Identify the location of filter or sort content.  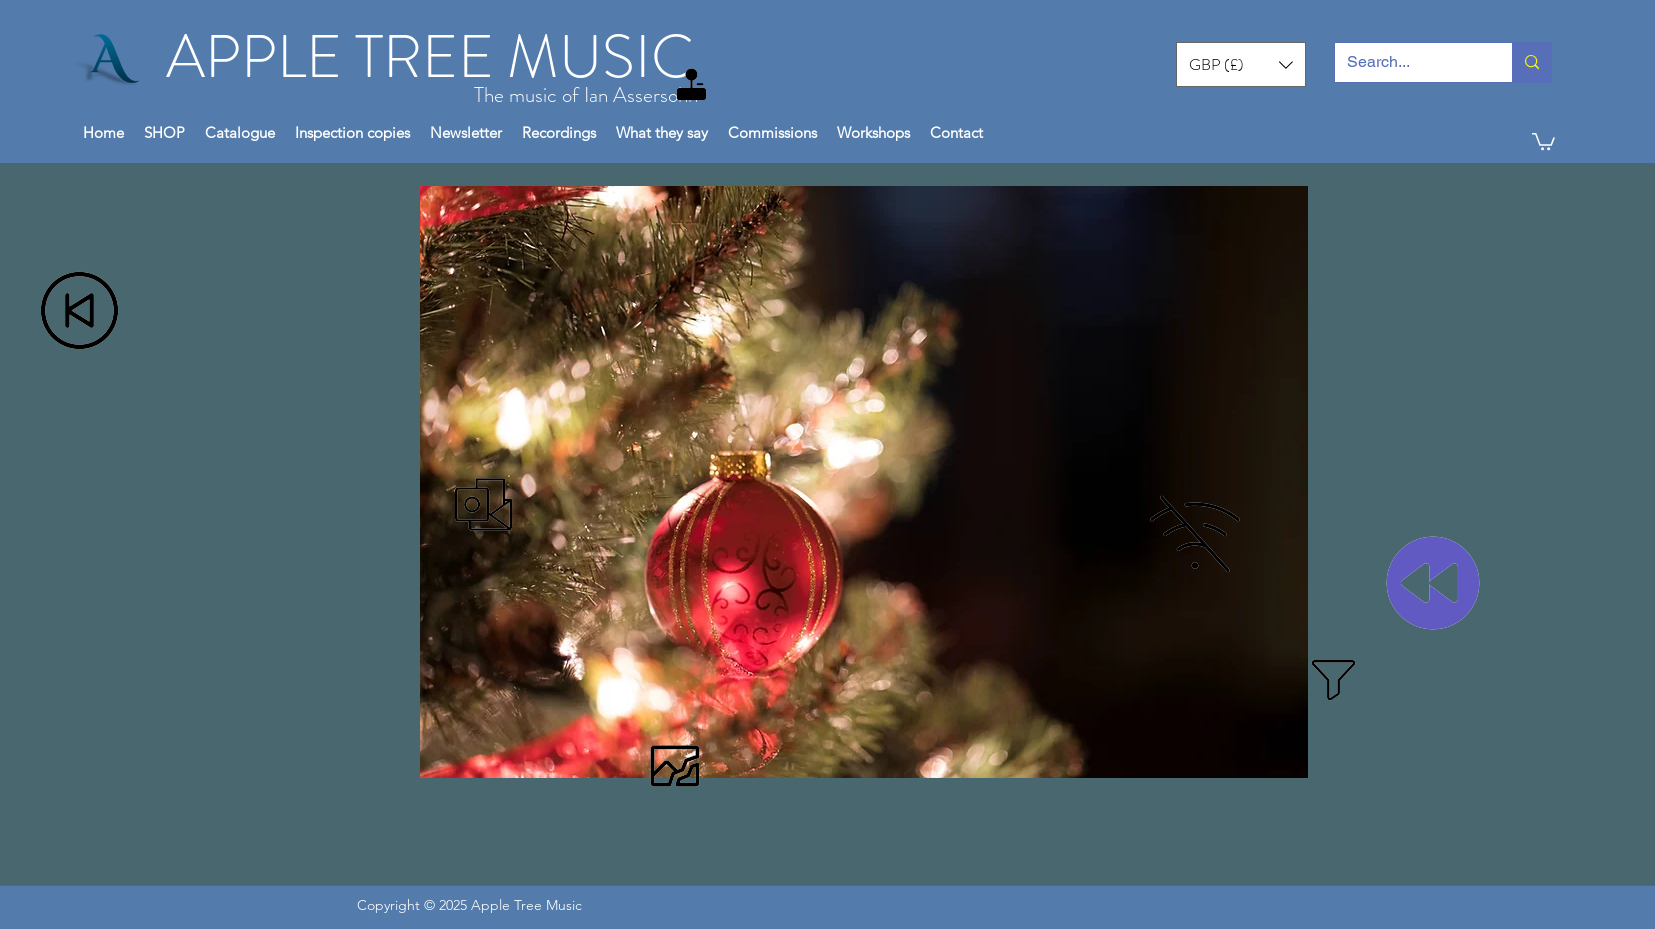
(1333, 678).